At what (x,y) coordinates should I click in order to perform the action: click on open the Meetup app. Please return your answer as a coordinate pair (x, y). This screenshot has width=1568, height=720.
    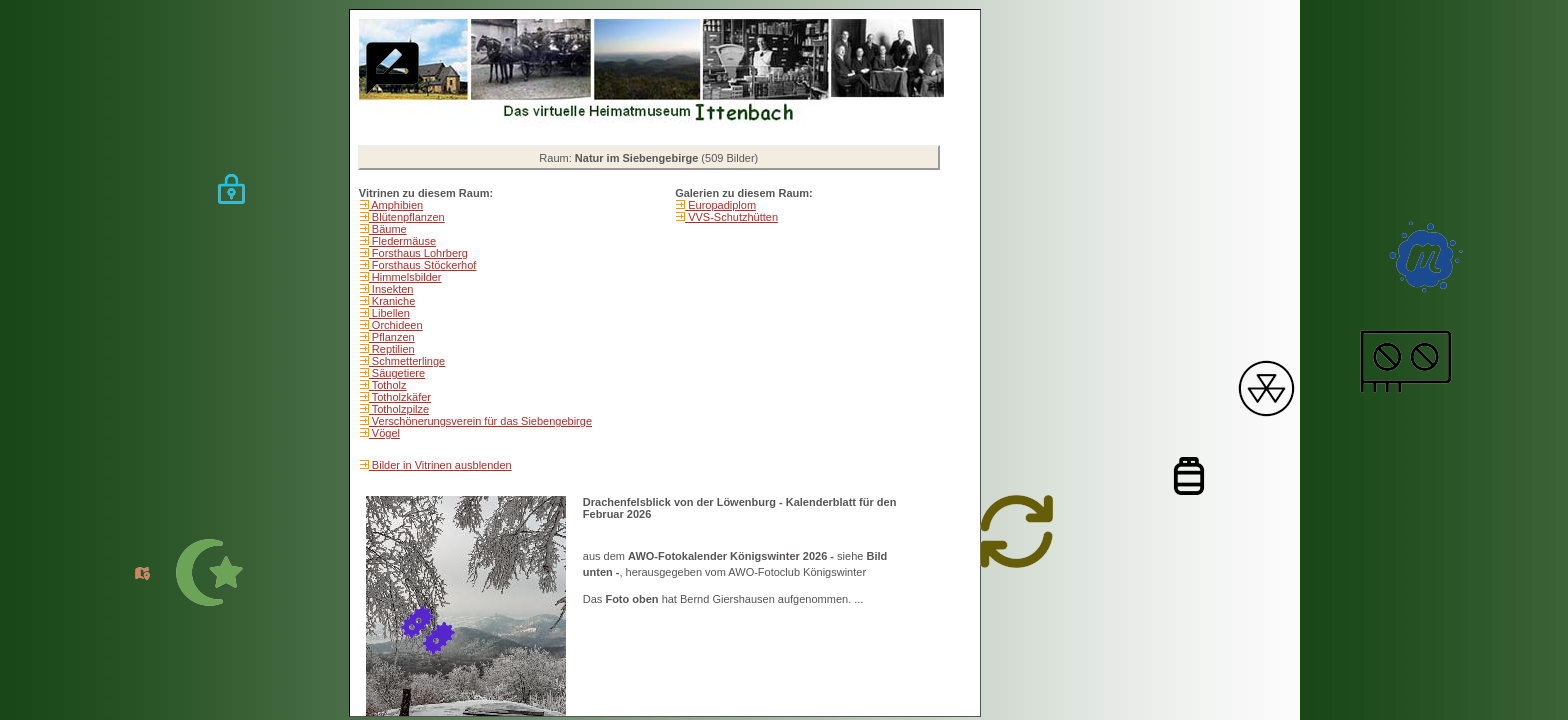
    Looking at the image, I should click on (1425, 257).